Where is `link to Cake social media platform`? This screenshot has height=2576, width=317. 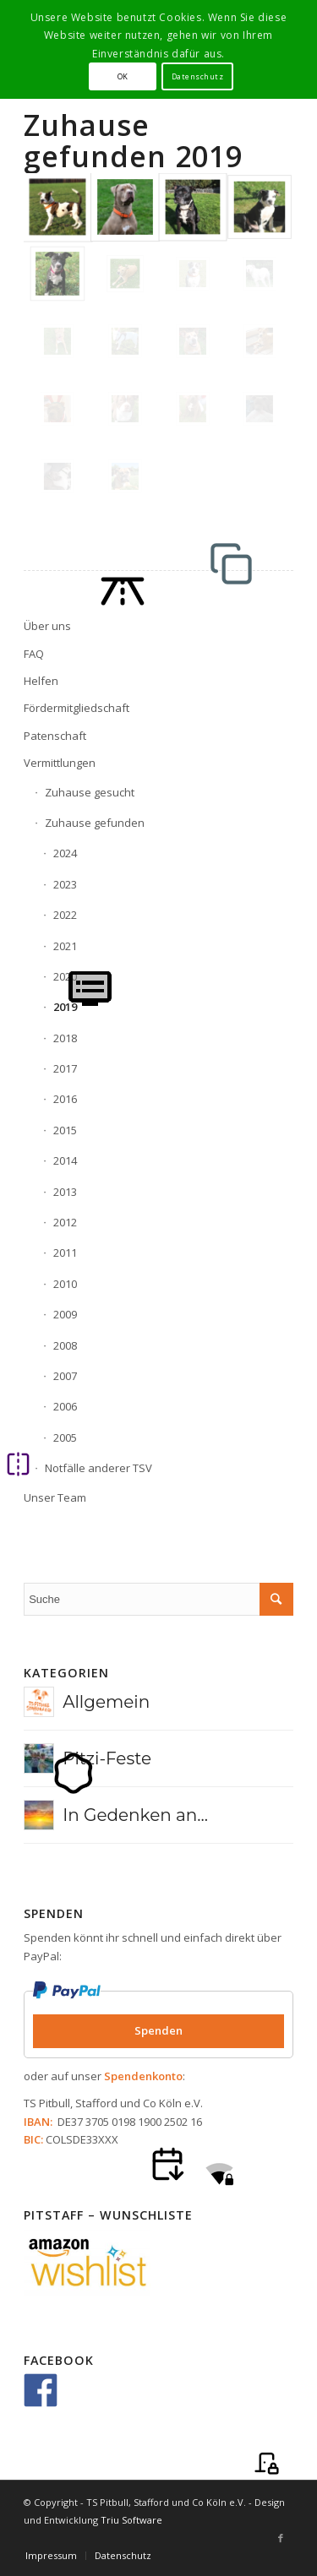 link to Cake social media platform is located at coordinates (73, 1773).